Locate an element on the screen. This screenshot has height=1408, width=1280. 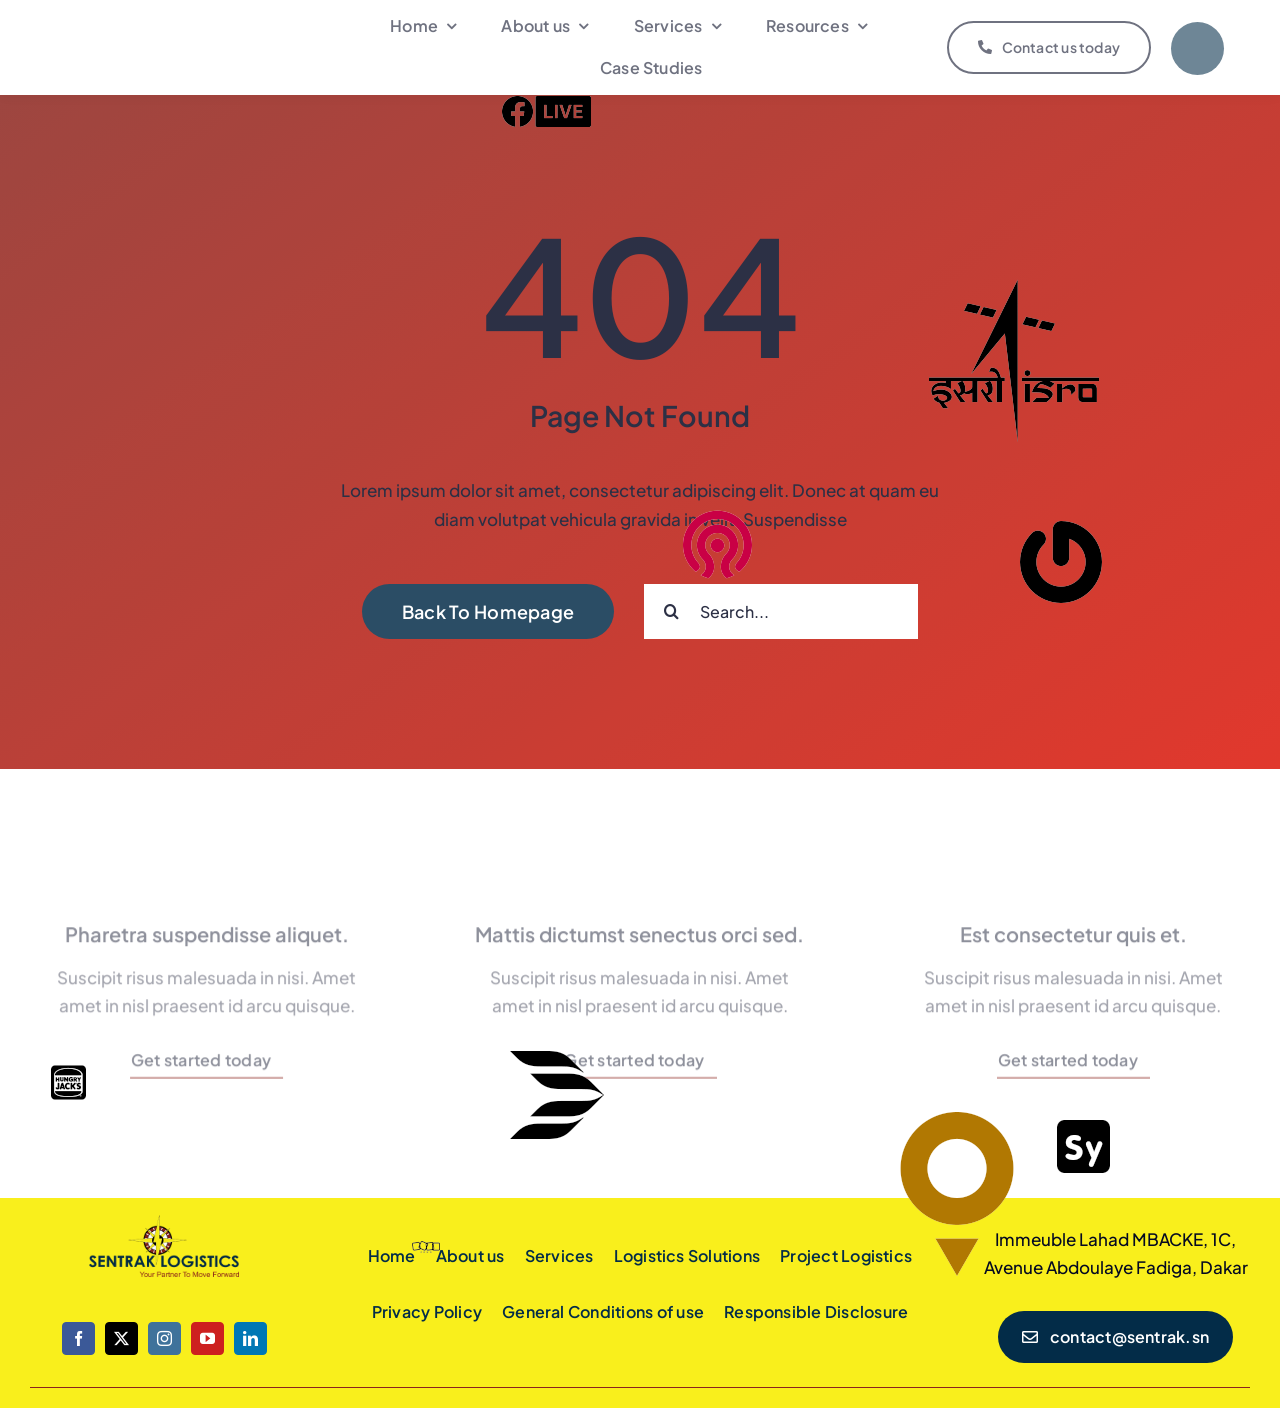
link to gravatar profile settings is located at coordinates (1061, 562).